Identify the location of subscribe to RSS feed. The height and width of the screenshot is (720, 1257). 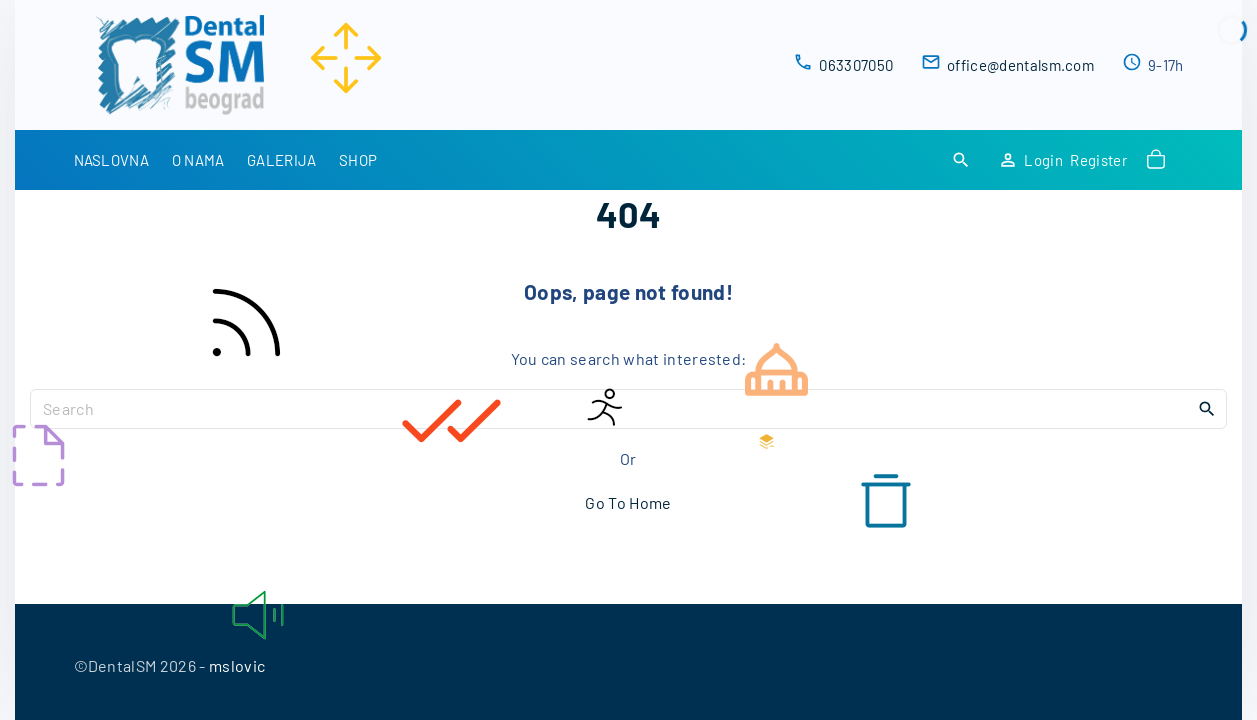
(241, 327).